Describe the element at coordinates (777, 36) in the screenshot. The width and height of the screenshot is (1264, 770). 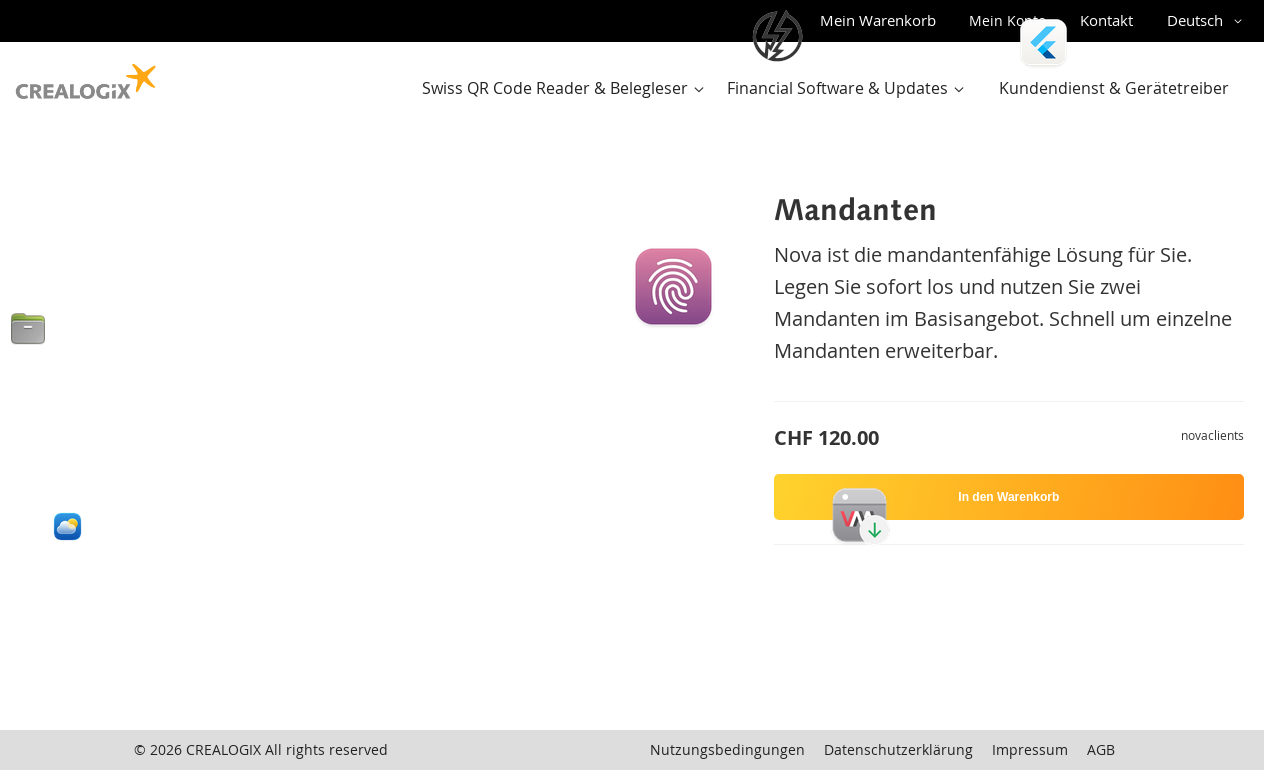
I see `access thunderbolt port settings` at that location.